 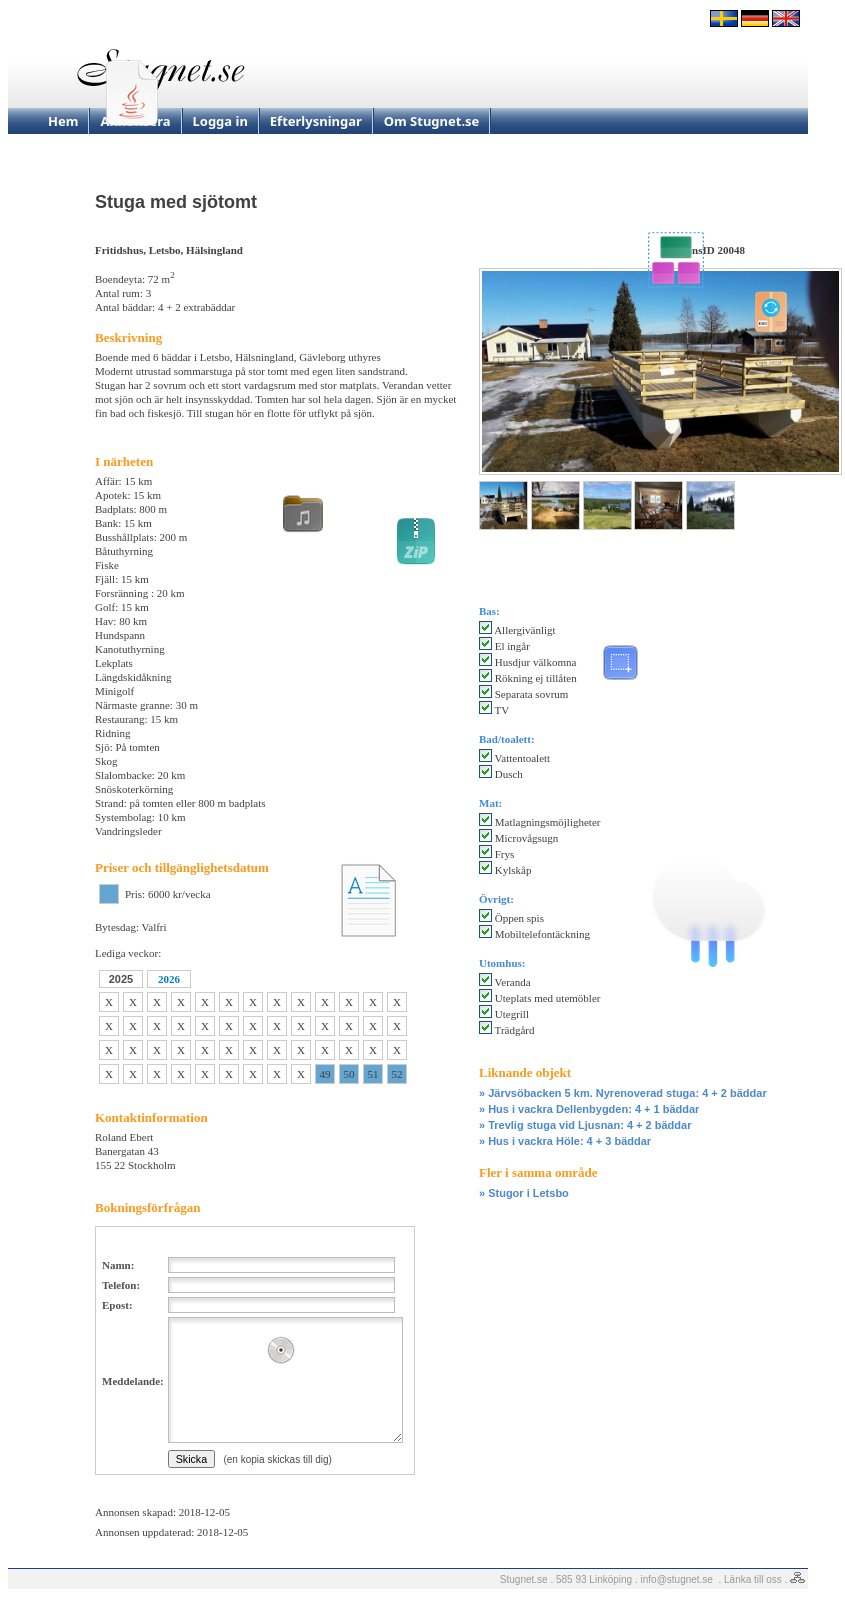 What do you see at coordinates (281, 1350) in the screenshot?
I see `indicates a DVD-RAM disc or optical media device` at bounding box center [281, 1350].